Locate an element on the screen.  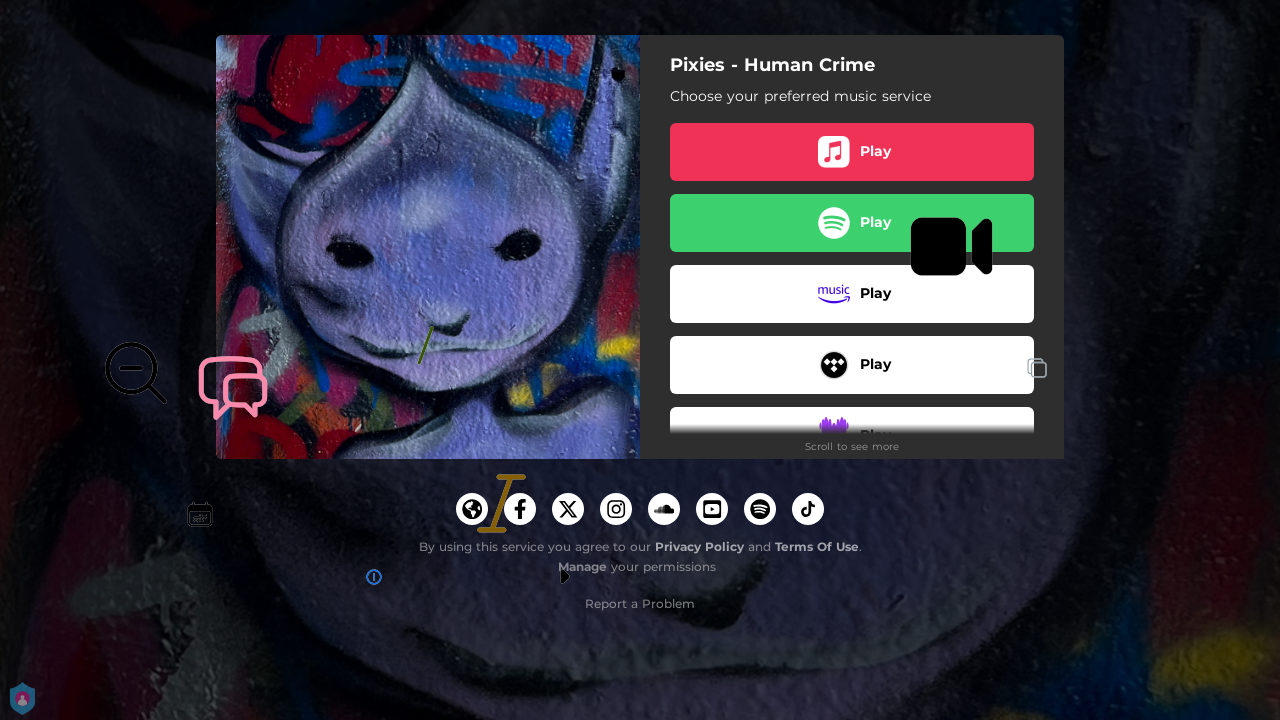
open messaging or chat is located at coordinates (233, 388).